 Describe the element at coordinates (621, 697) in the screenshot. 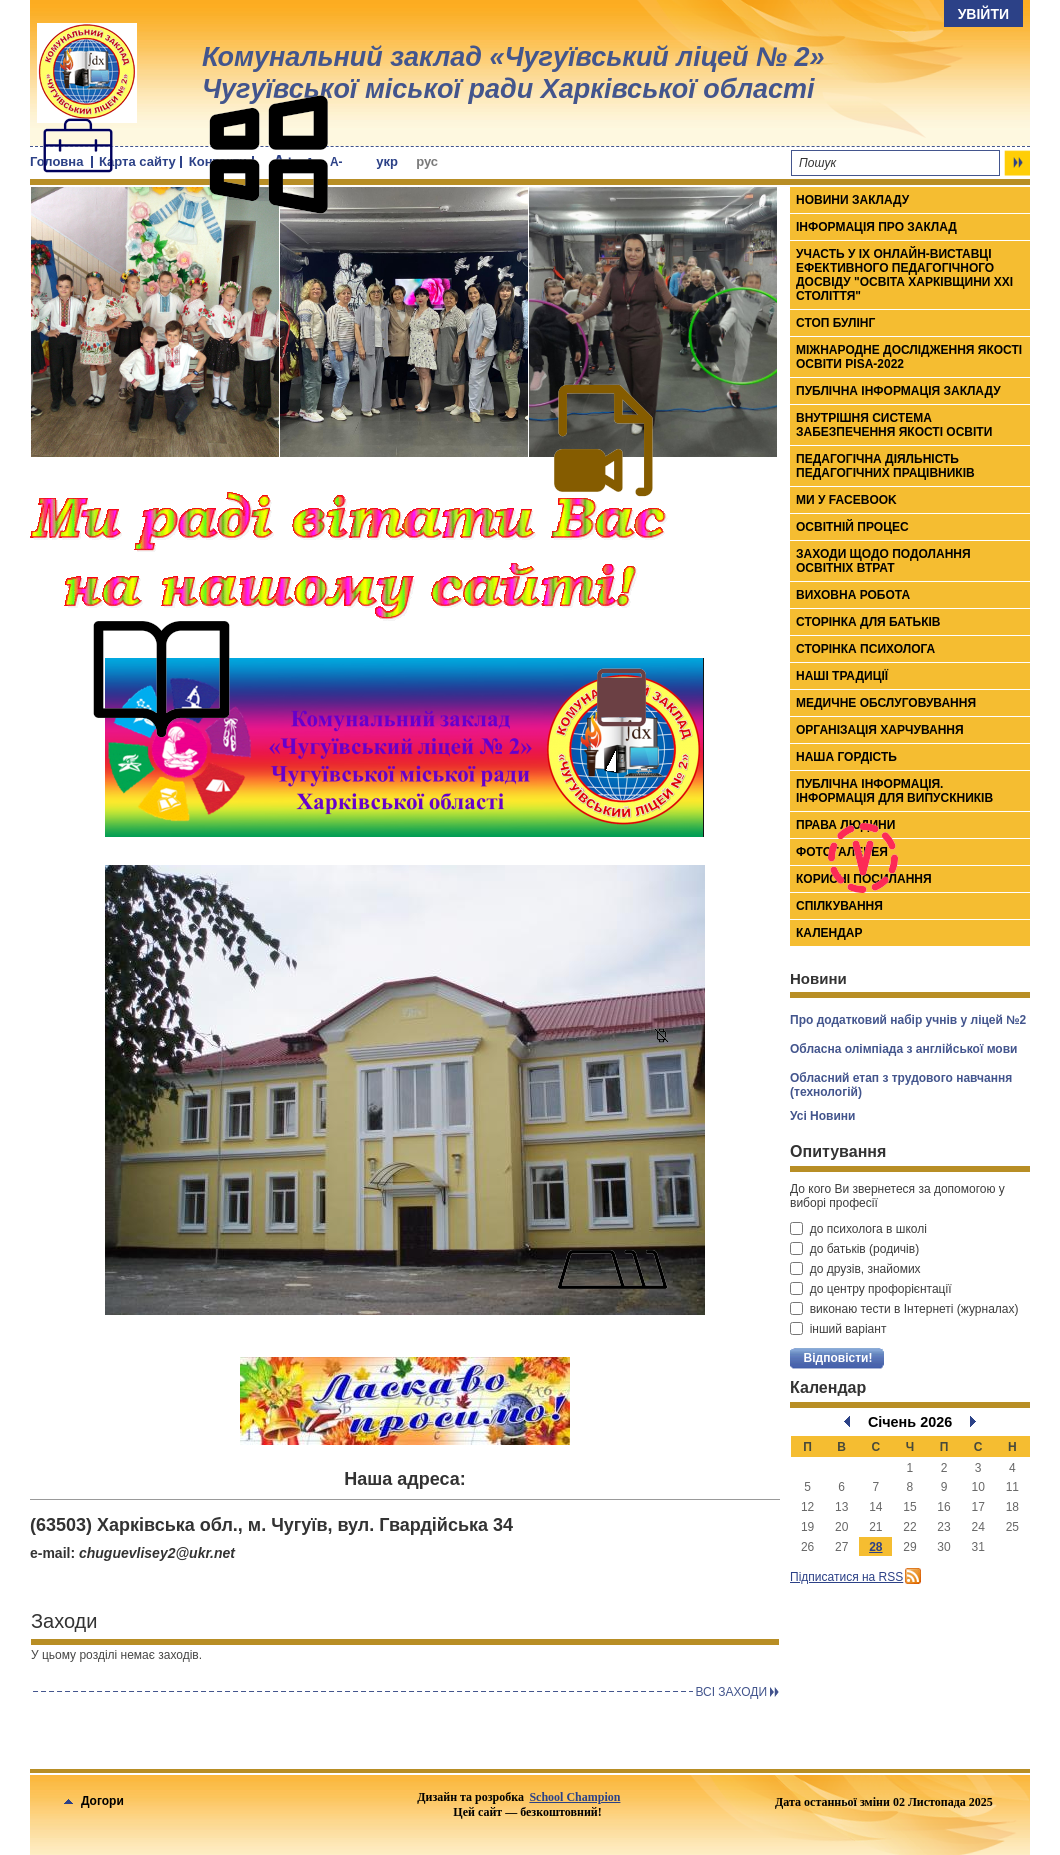

I see `switch to tablet view` at that location.